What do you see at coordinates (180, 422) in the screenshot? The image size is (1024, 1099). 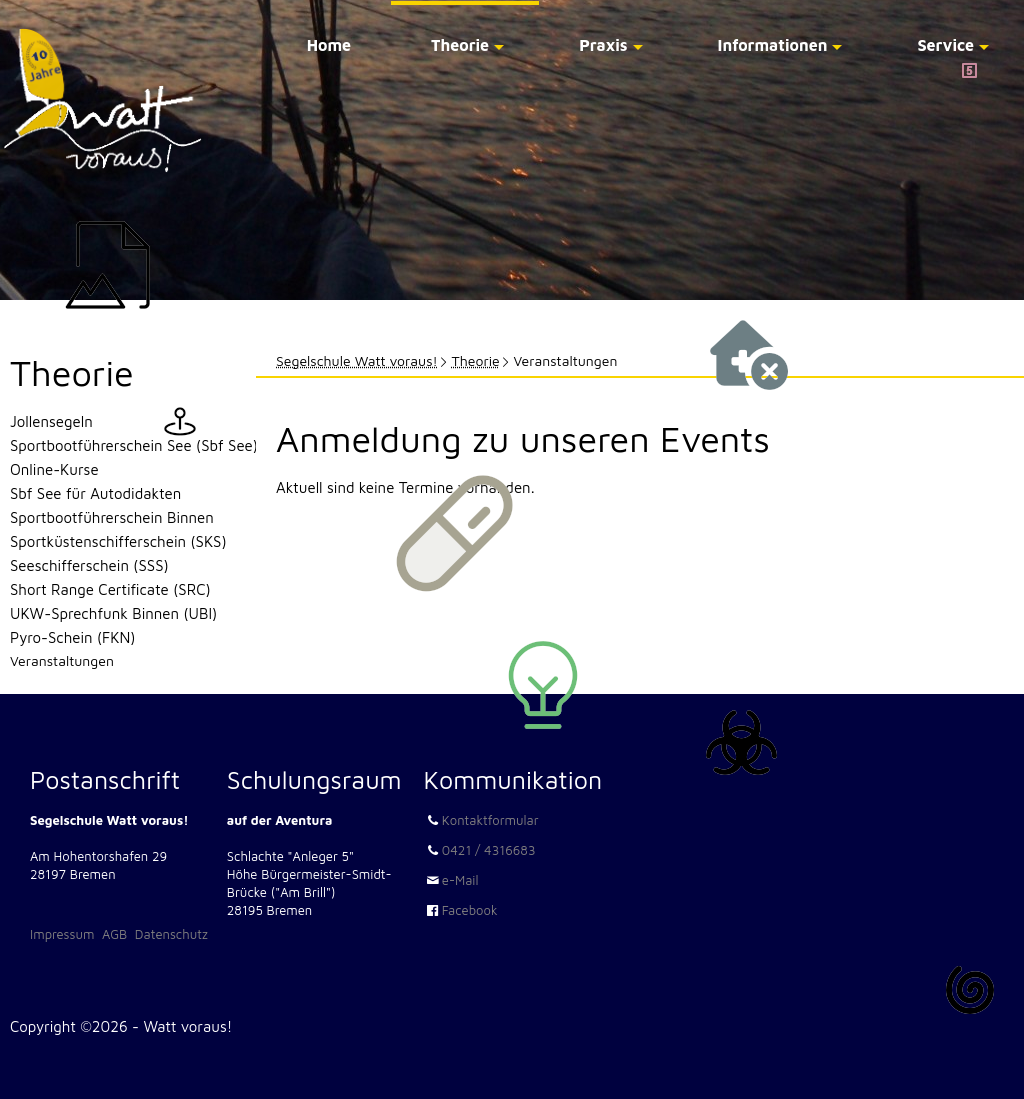 I see `view location area or radius` at bounding box center [180, 422].